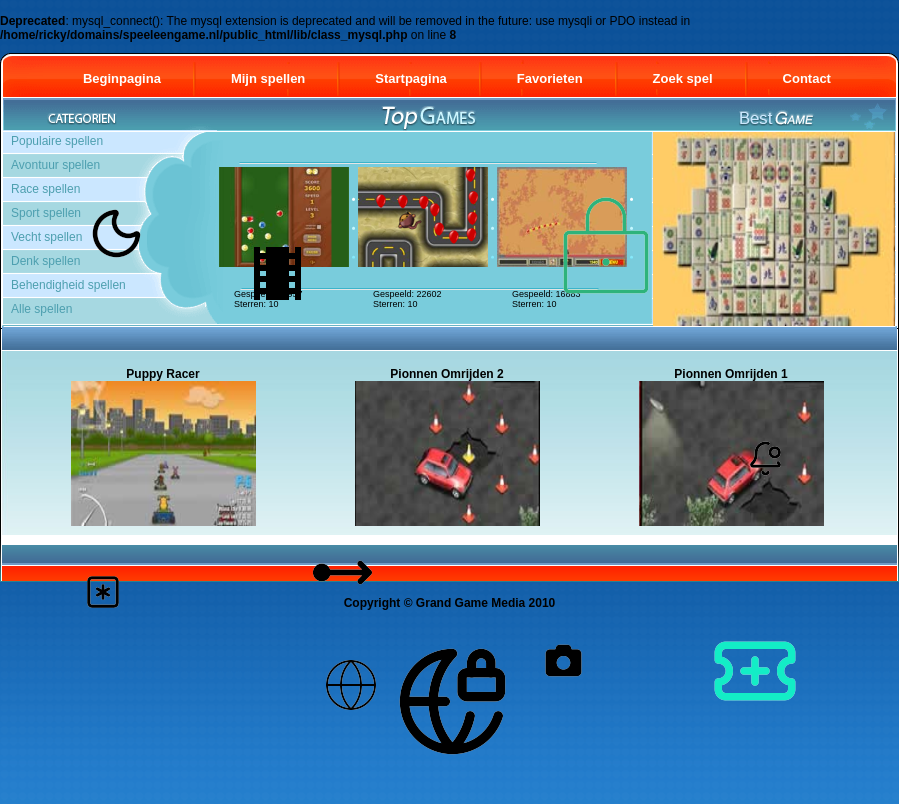 The width and height of the screenshot is (899, 804). What do you see at coordinates (452, 701) in the screenshot?
I see `access secure browsing or VPN settings` at bounding box center [452, 701].